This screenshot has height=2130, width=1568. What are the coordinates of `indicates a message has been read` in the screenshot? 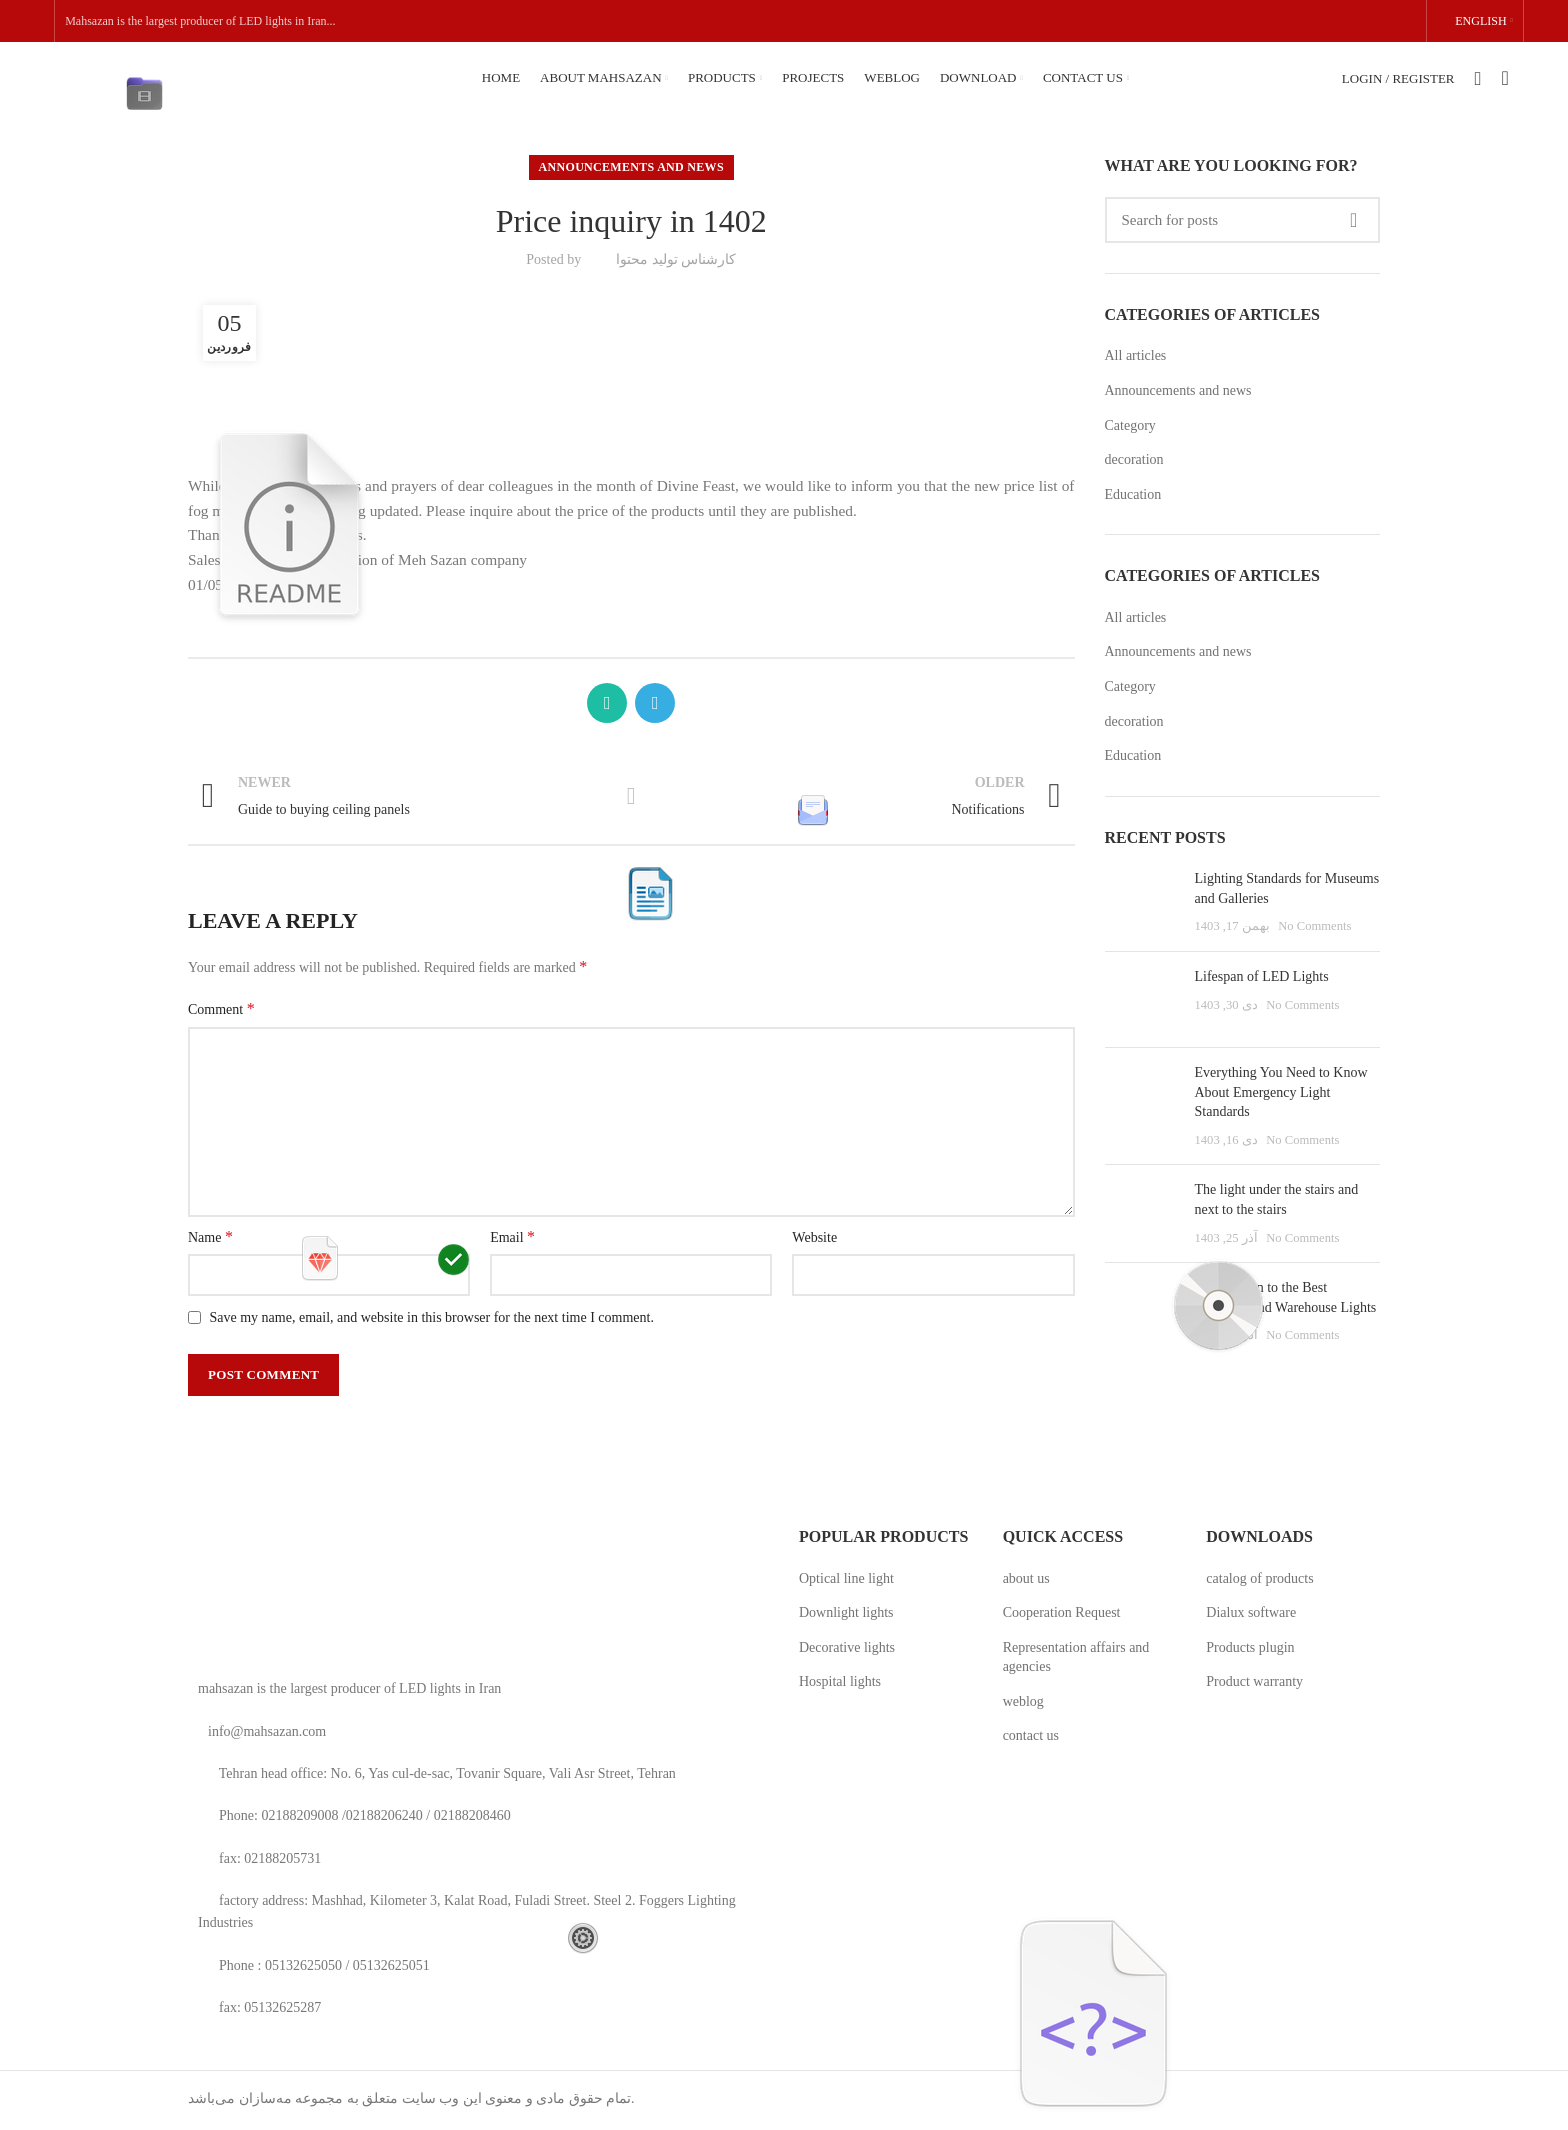 It's located at (813, 811).